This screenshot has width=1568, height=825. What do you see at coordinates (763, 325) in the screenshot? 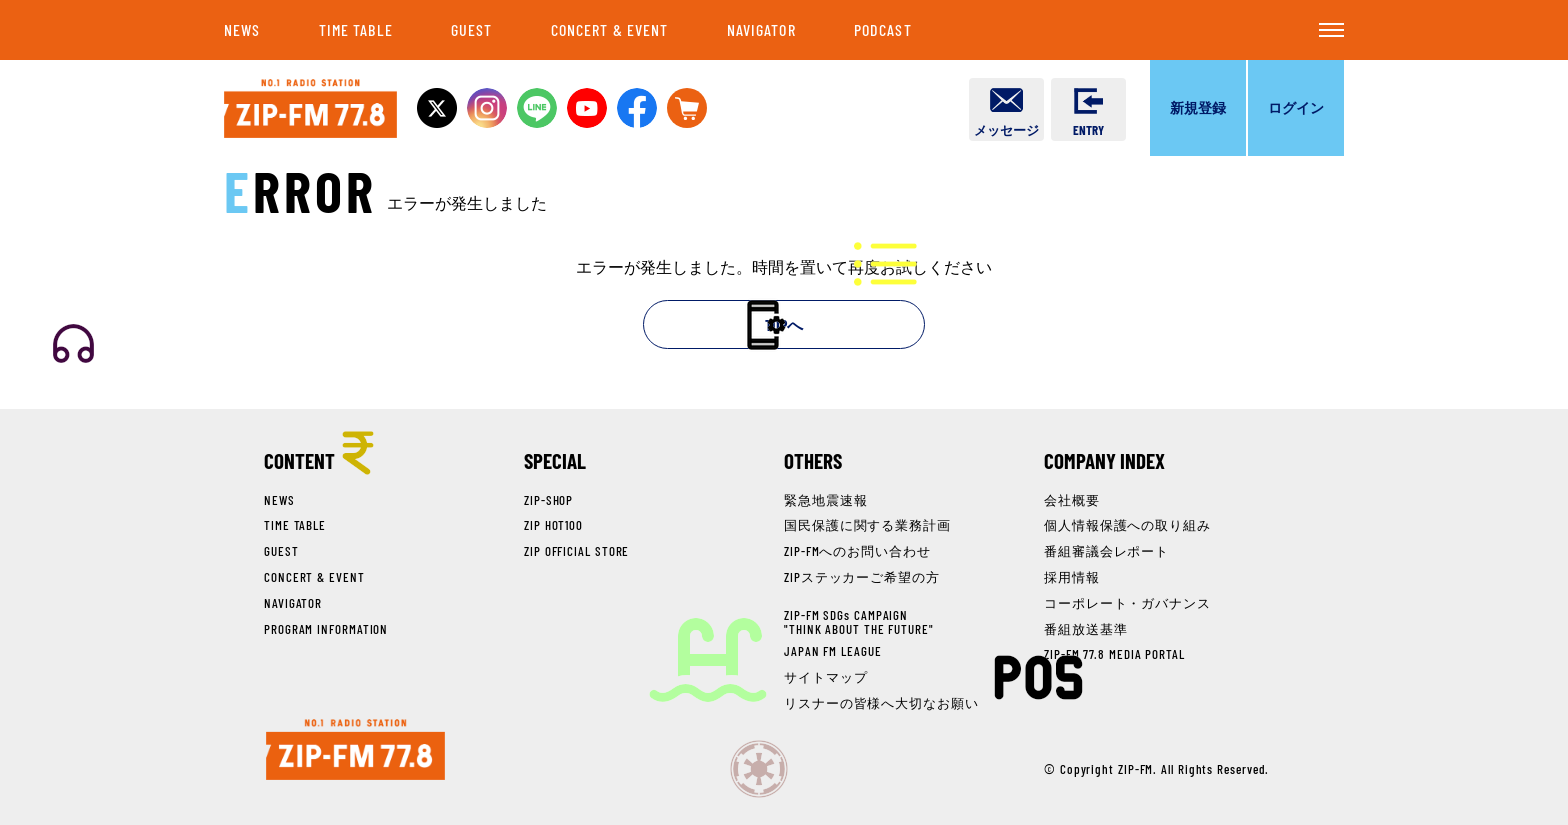
I see `access app settings` at bounding box center [763, 325].